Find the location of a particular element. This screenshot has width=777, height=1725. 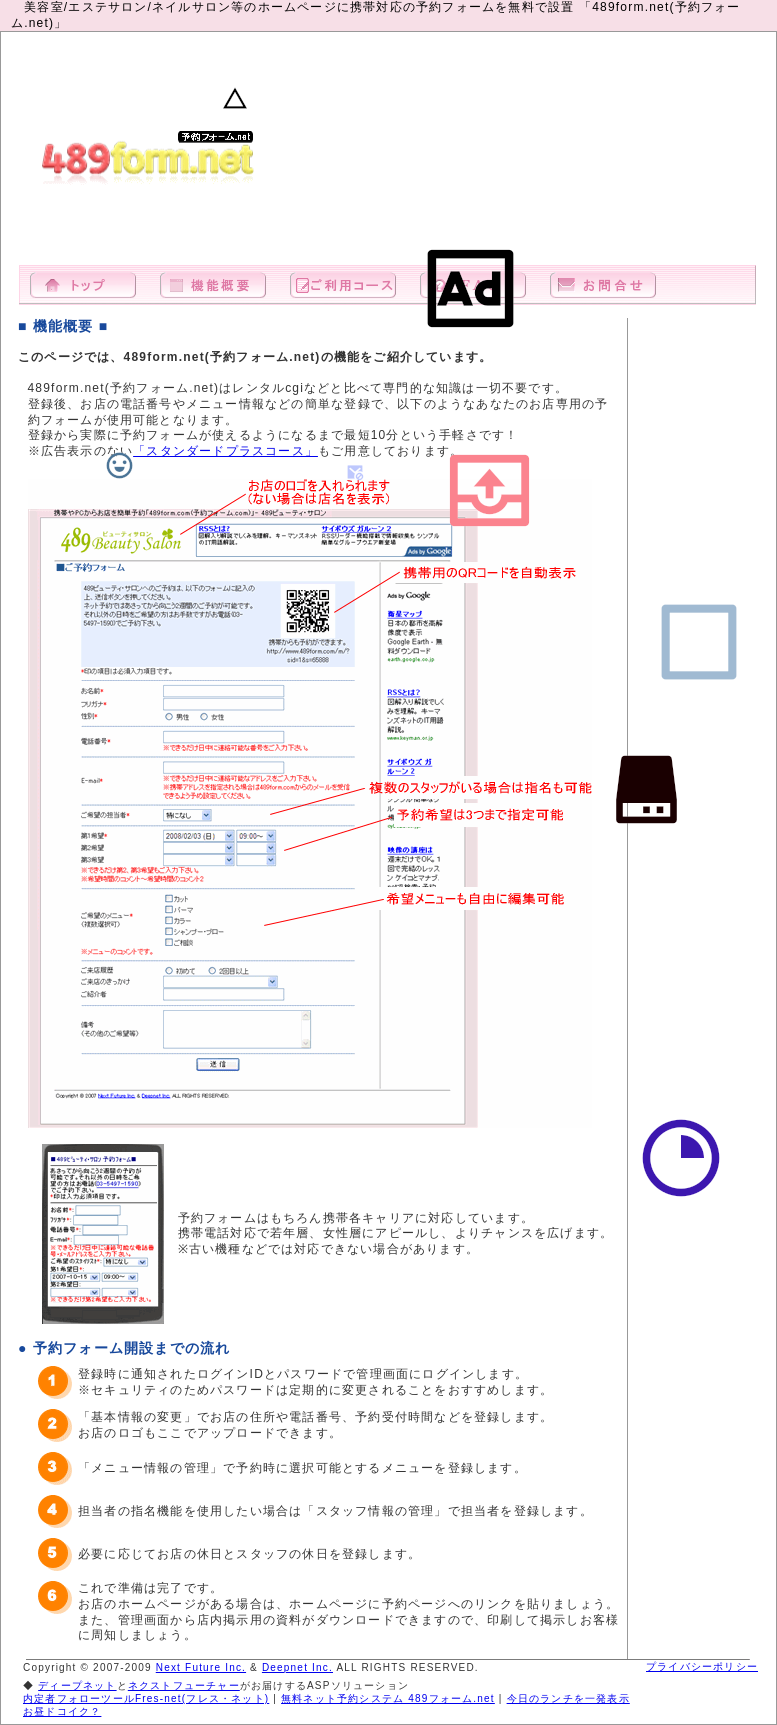

access external storage or hard drive is located at coordinates (646, 789).